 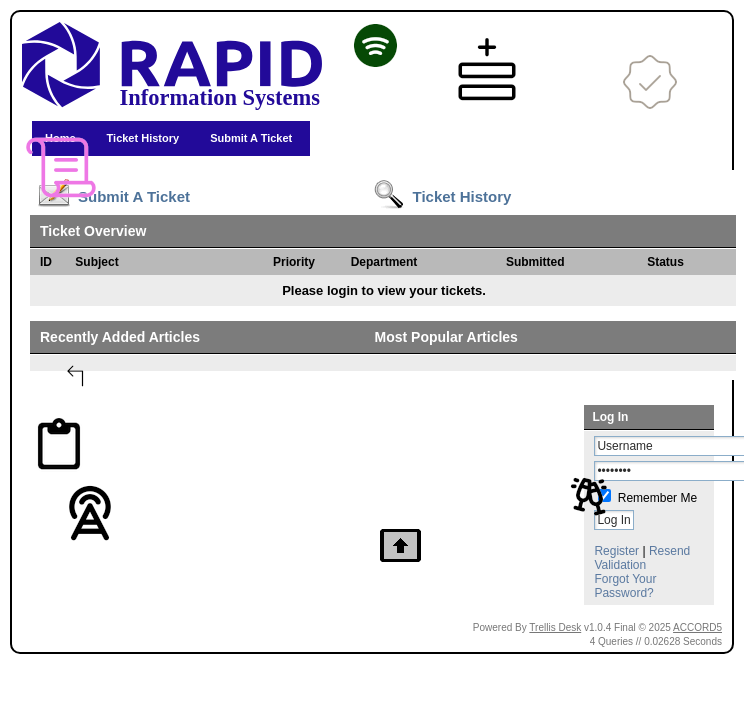 What do you see at coordinates (90, 514) in the screenshot?
I see `indicates cellular network signal or coverage` at bounding box center [90, 514].